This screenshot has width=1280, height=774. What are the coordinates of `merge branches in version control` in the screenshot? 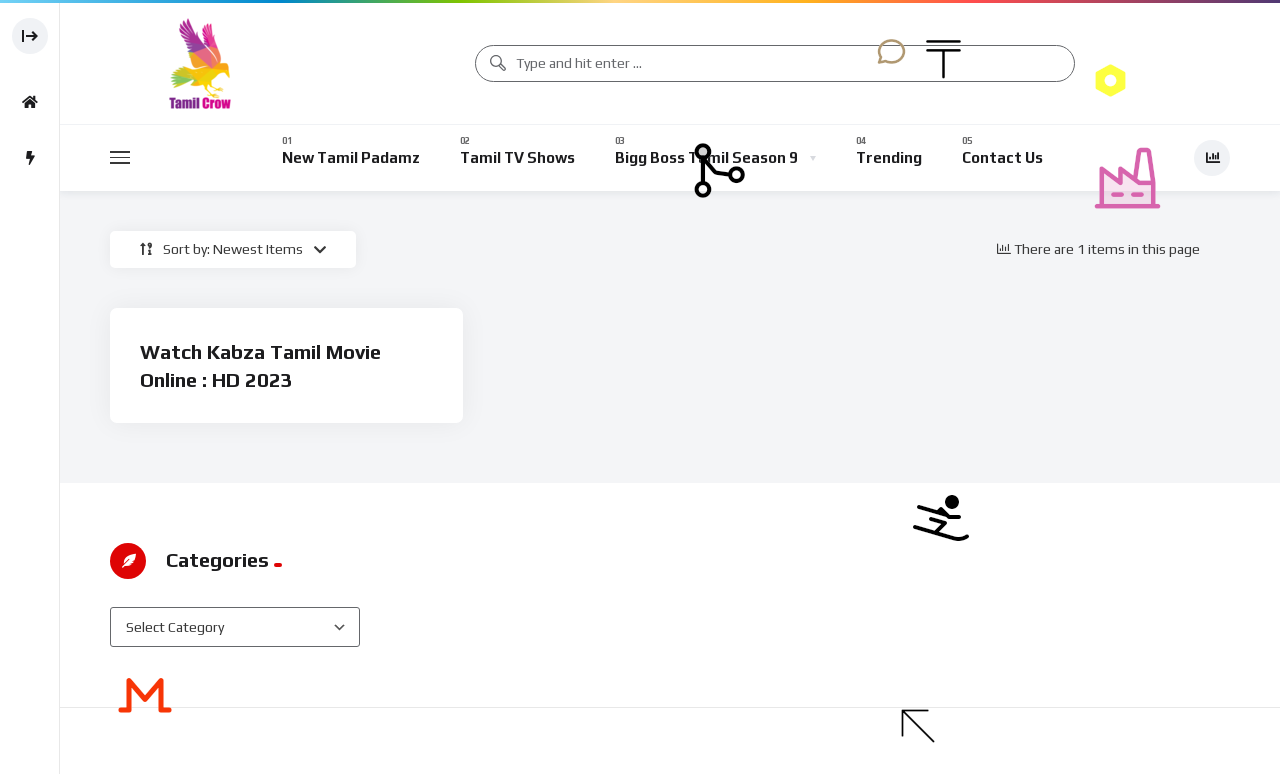 It's located at (715, 170).